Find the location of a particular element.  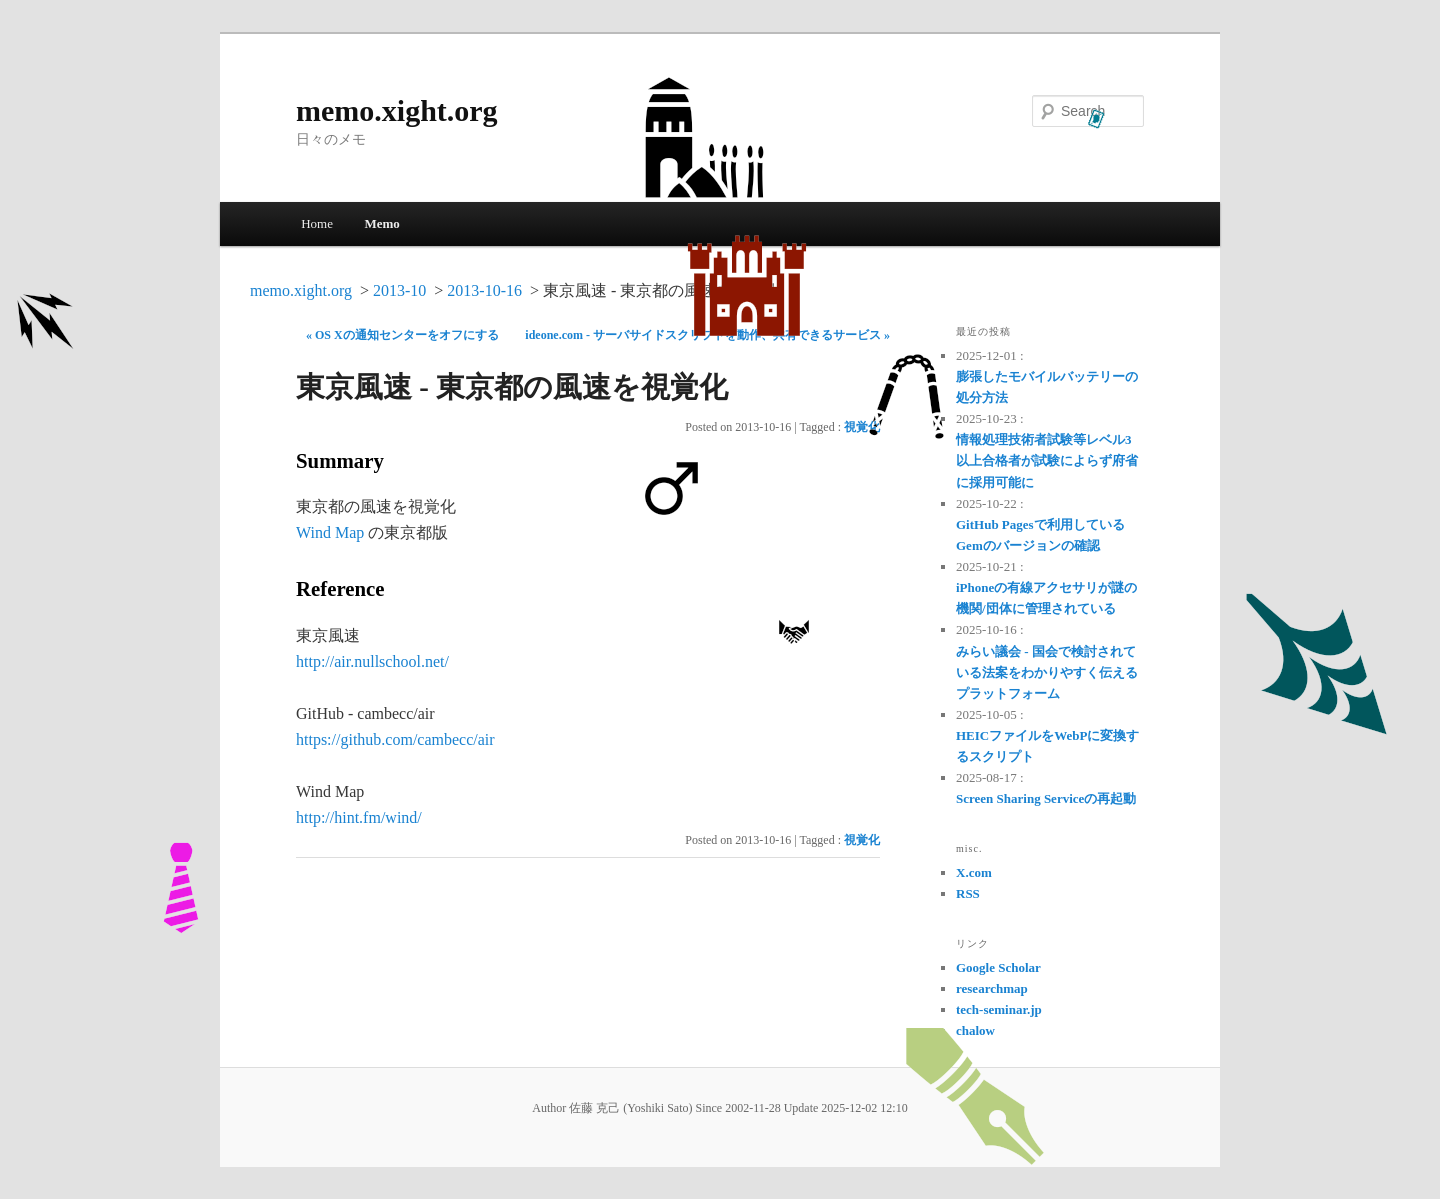

view castle or fortress location is located at coordinates (747, 279).